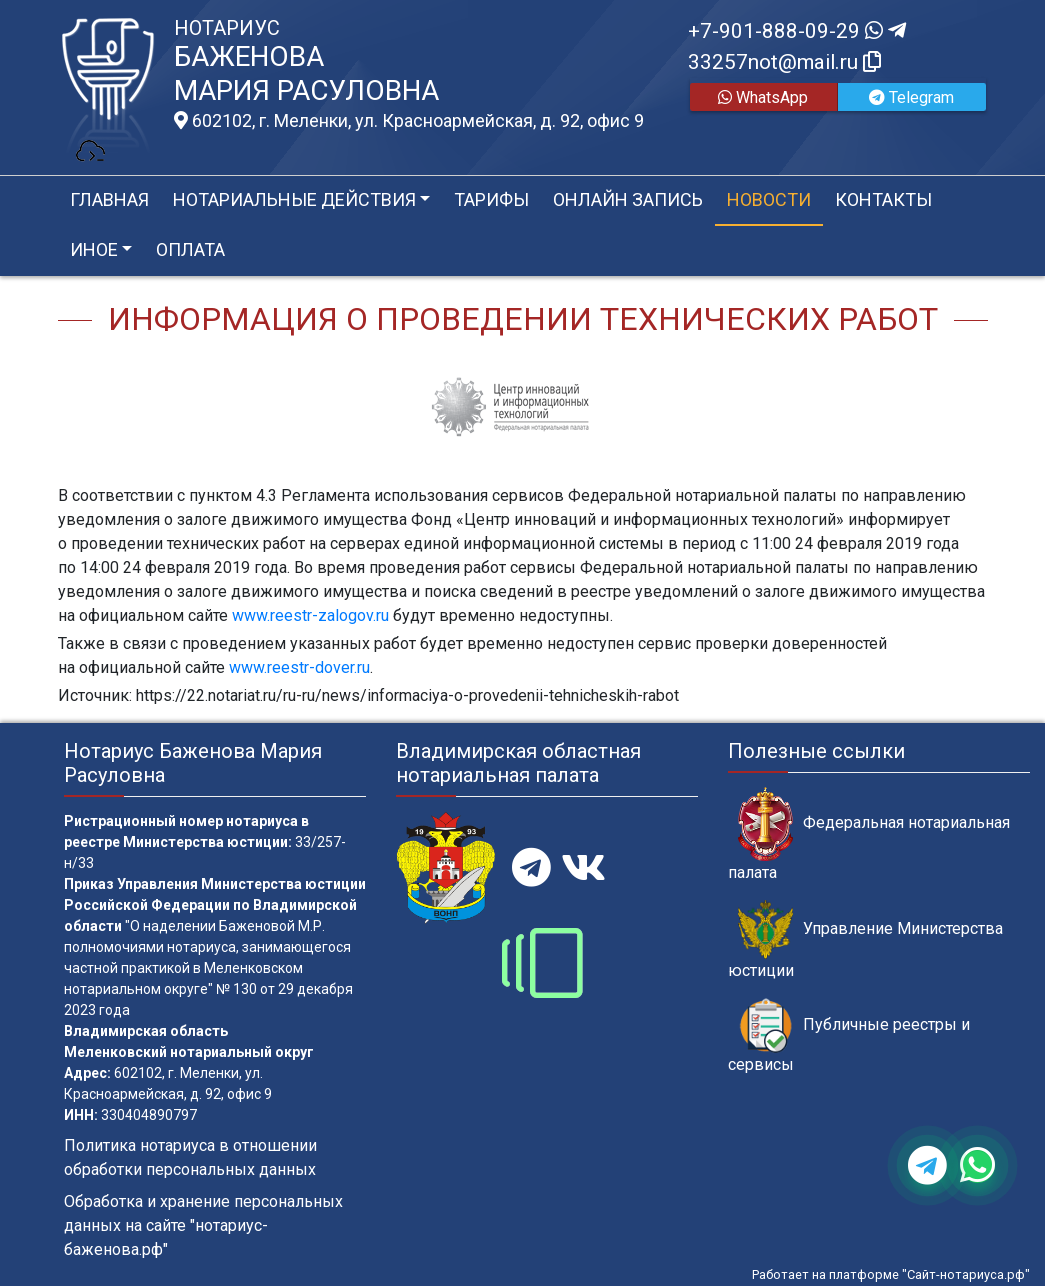 This screenshot has width=1045, height=1286. Describe the element at coordinates (544, 963) in the screenshot. I see `view version history` at that location.